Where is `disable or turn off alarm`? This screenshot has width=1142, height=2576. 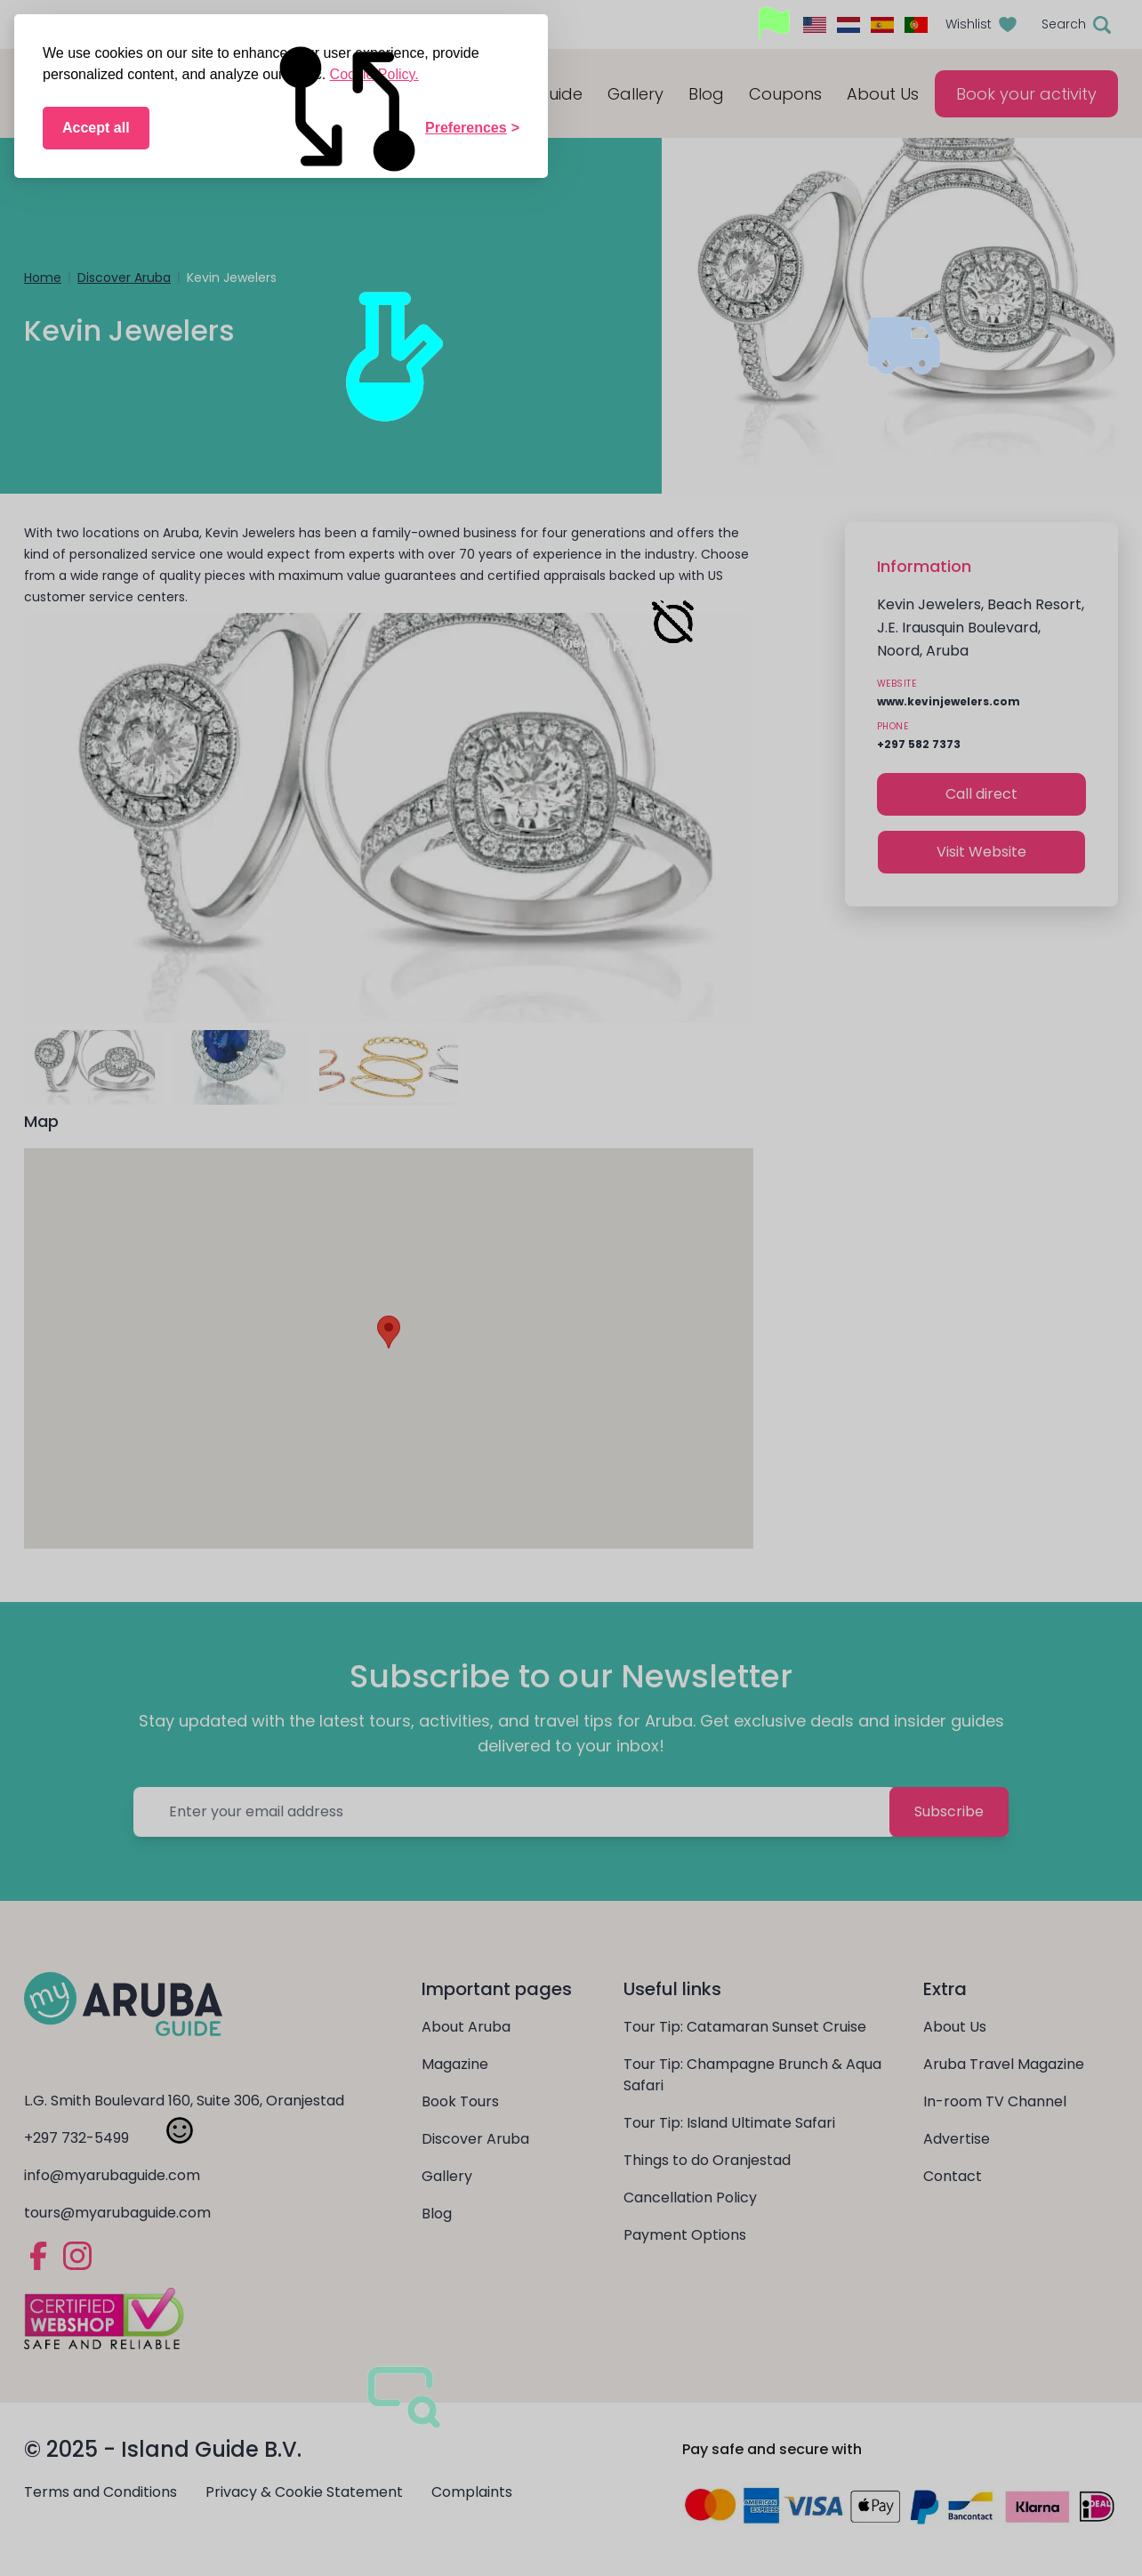 disable or turn off alarm is located at coordinates (673, 622).